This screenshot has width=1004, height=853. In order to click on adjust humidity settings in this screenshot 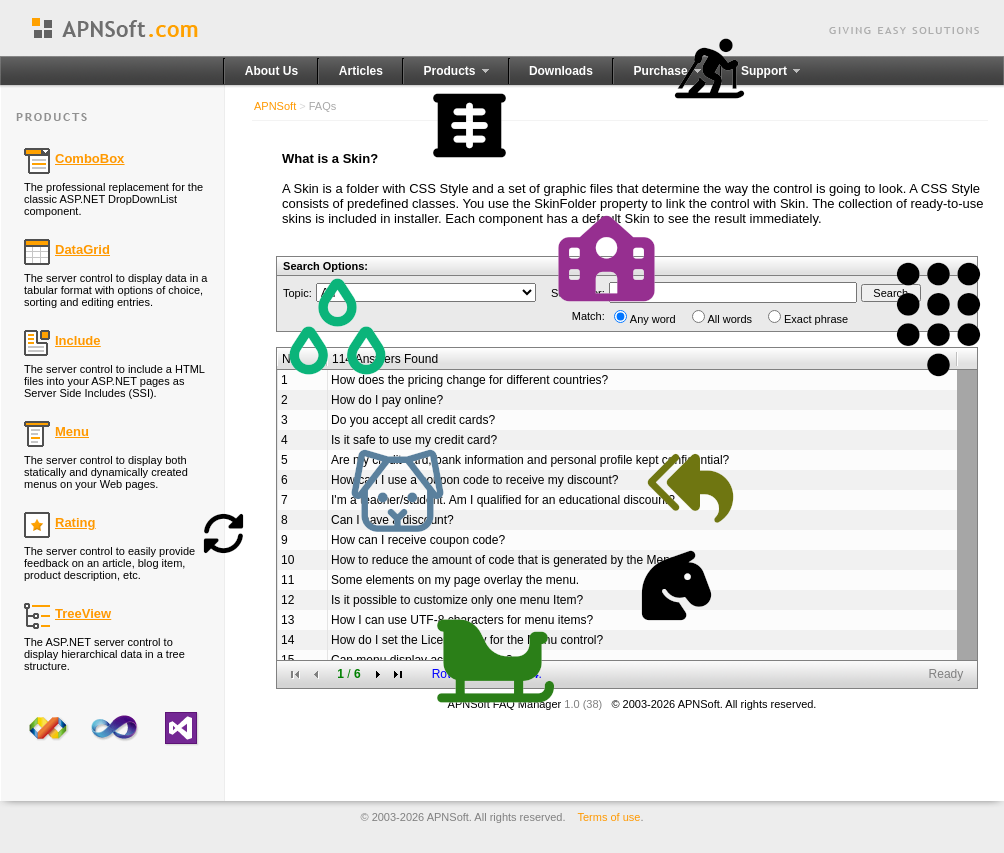, I will do `click(337, 326)`.